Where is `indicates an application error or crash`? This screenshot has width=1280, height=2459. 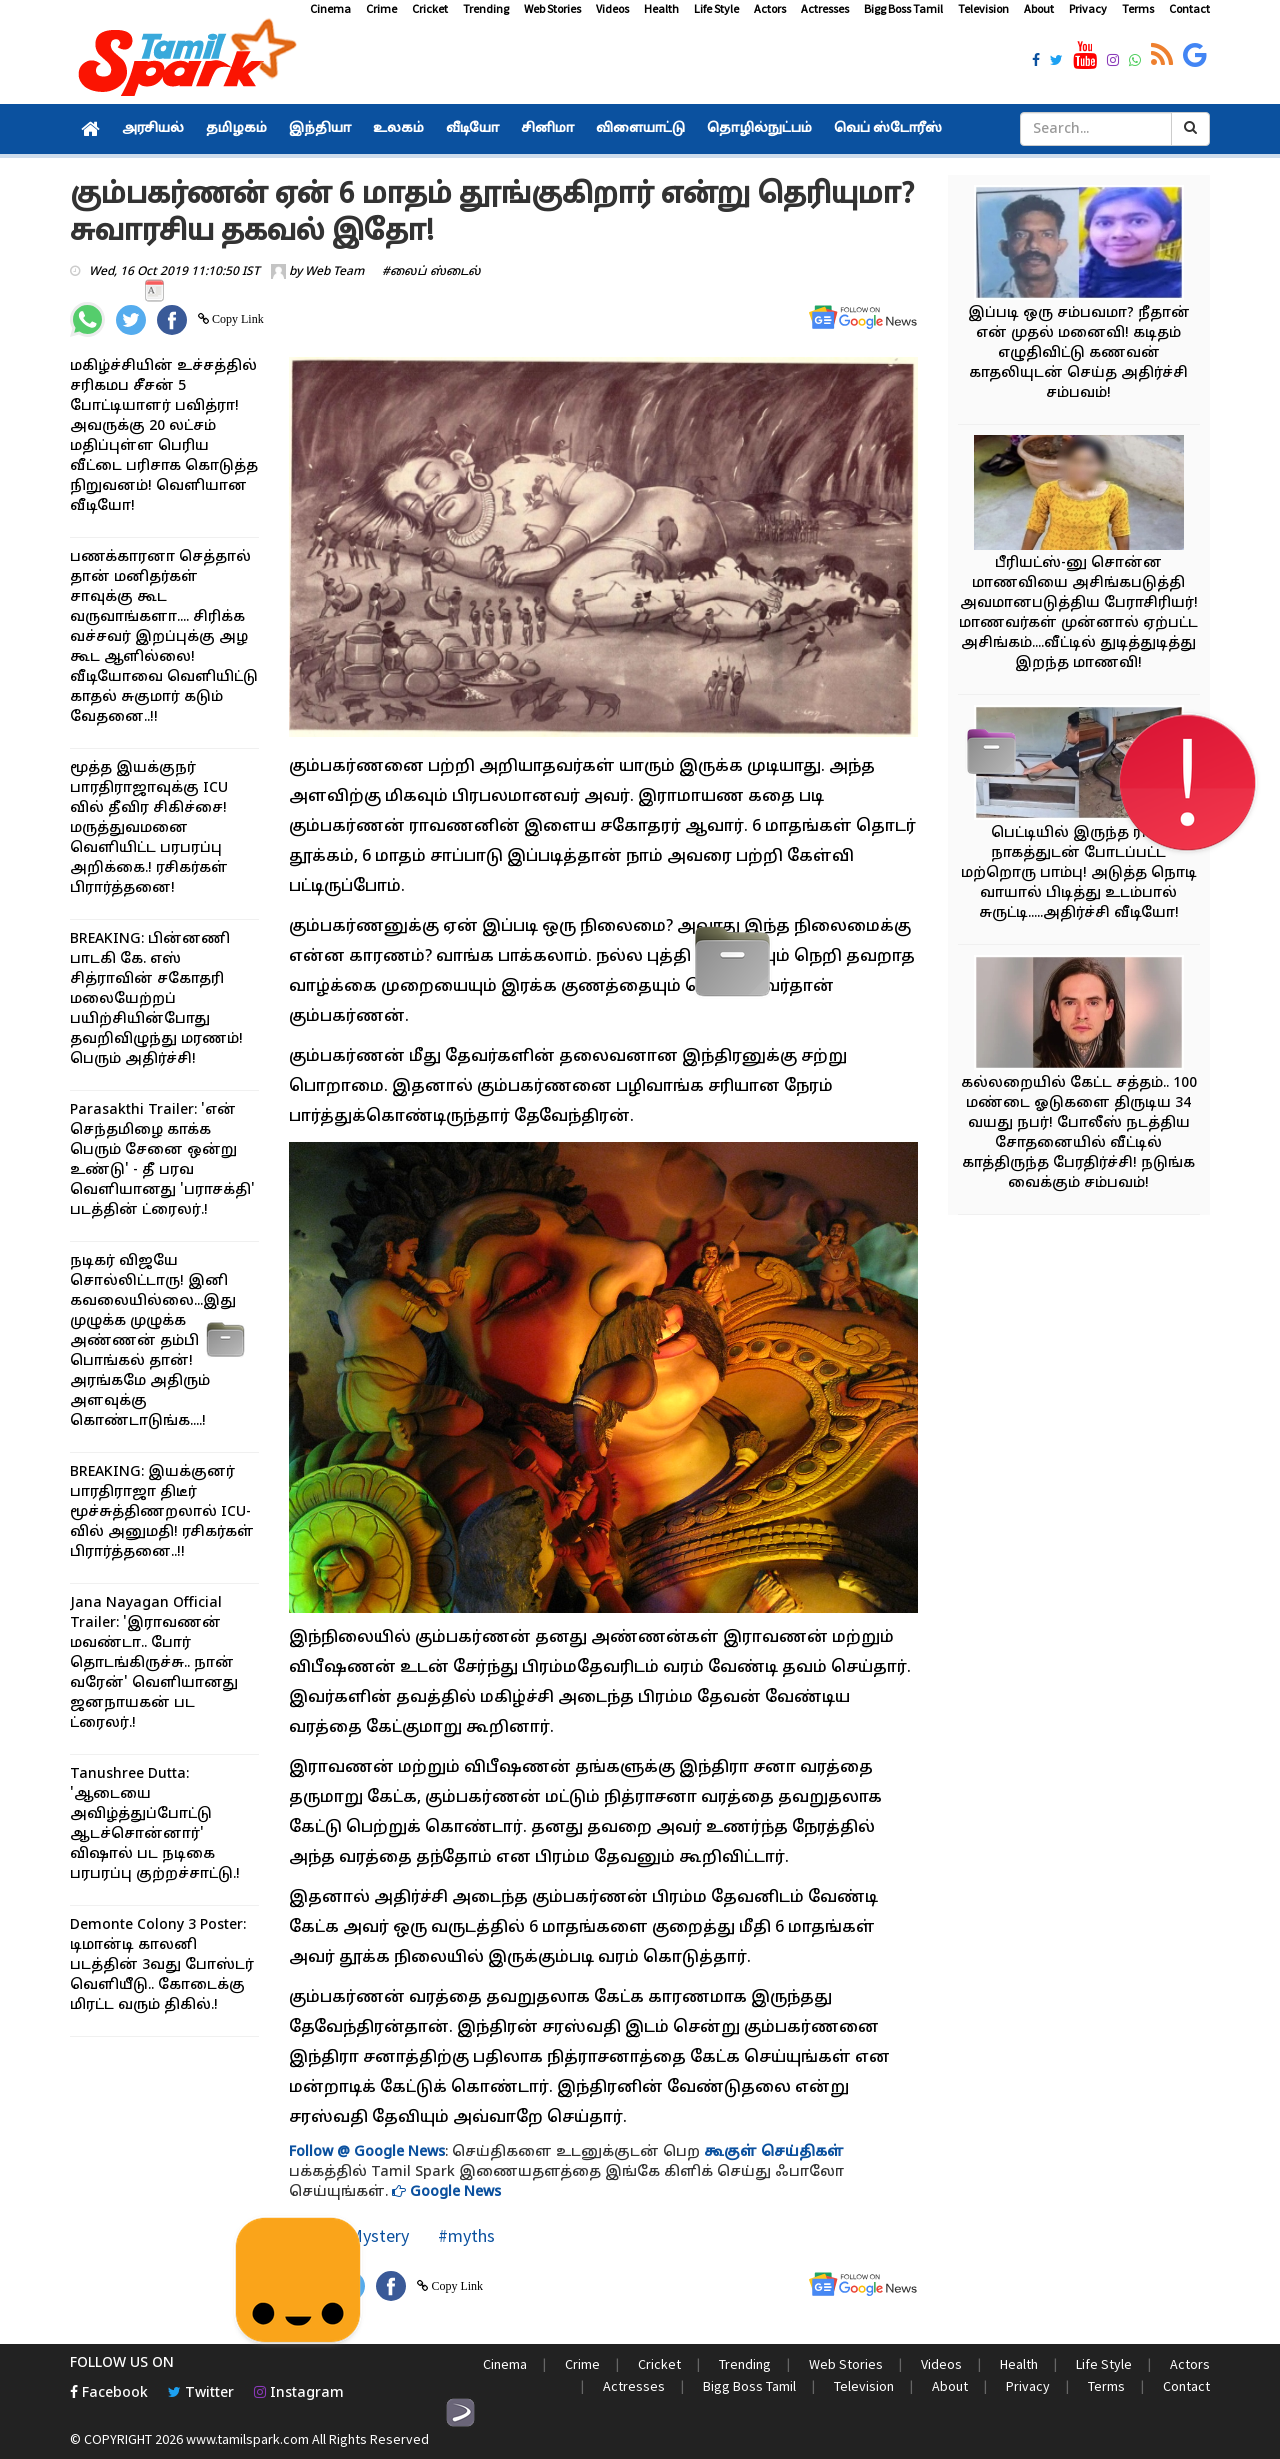 indicates an application error or crash is located at coordinates (1187, 782).